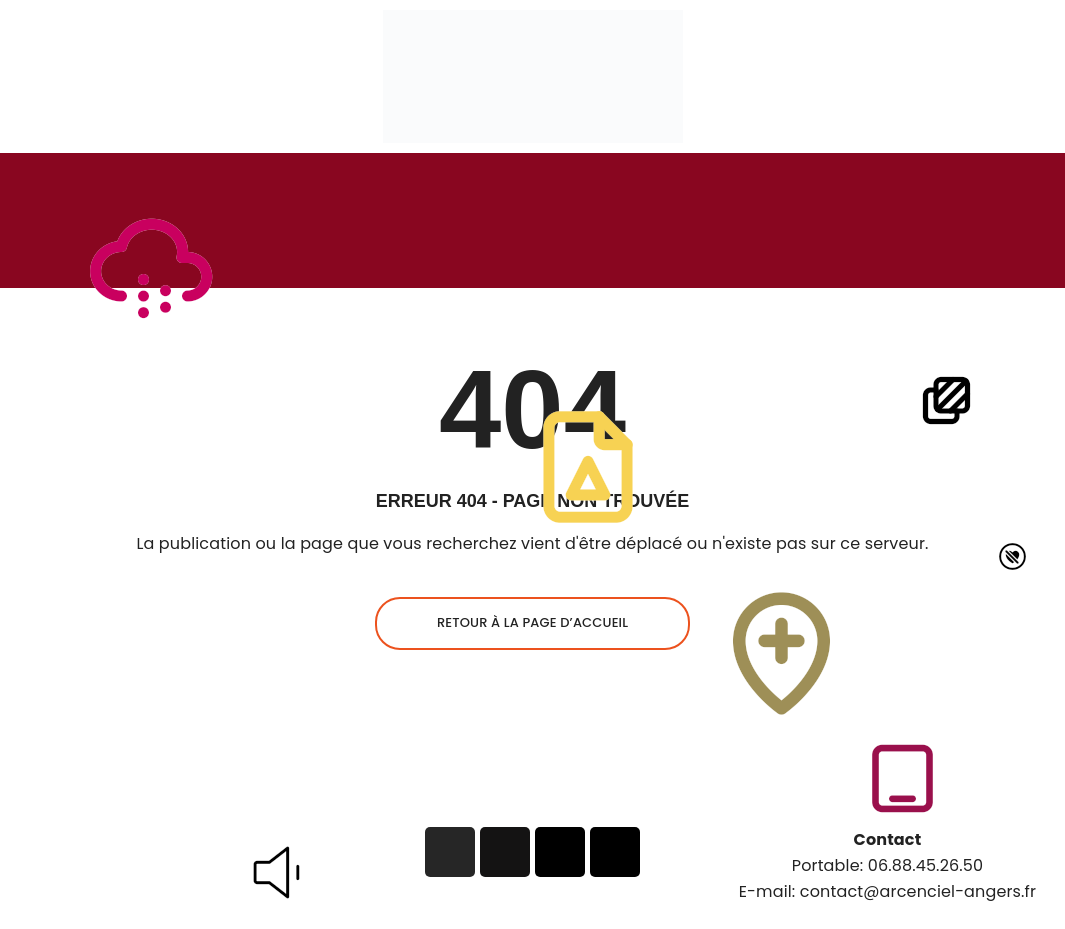  I want to click on view selected layers in a design tool, so click(946, 400).